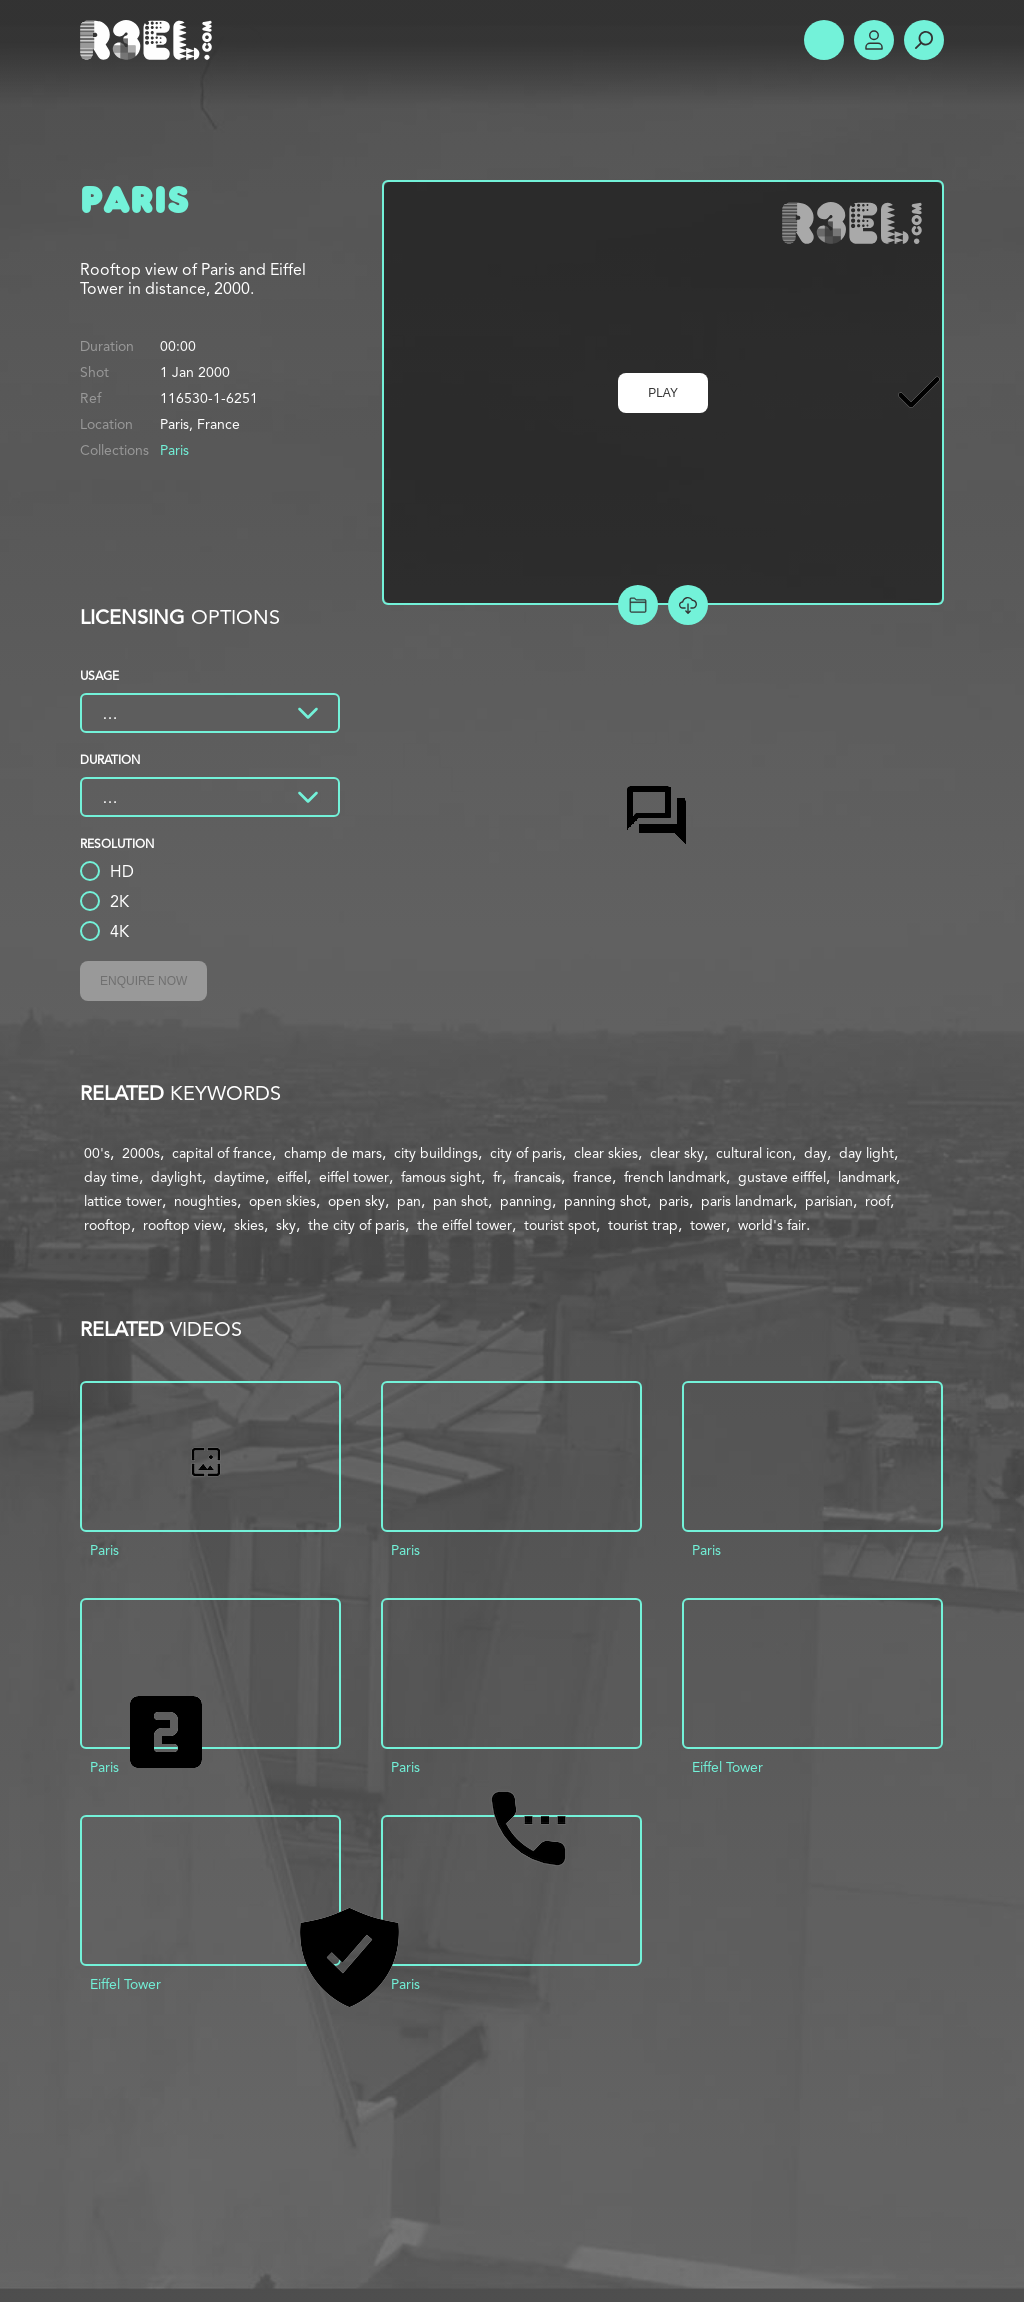 This screenshot has height=2302, width=1024. Describe the element at coordinates (349, 1957) in the screenshot. I see `indicates security verification complete` at that location.